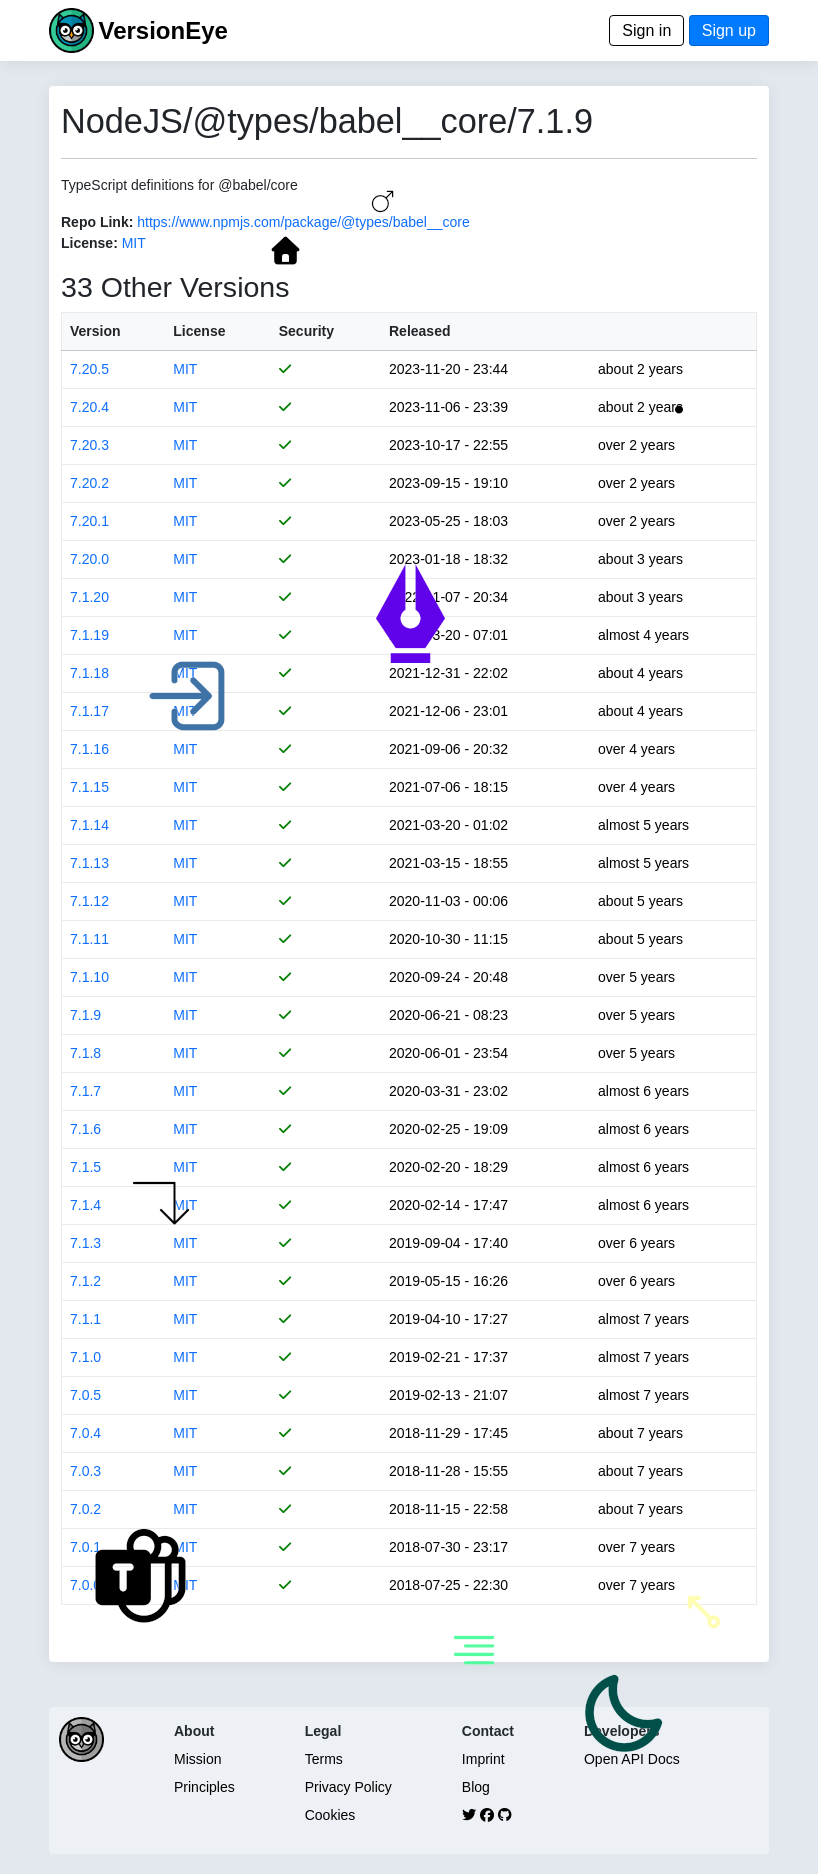  I want to click on navigate to home screen, so click(285, 250).